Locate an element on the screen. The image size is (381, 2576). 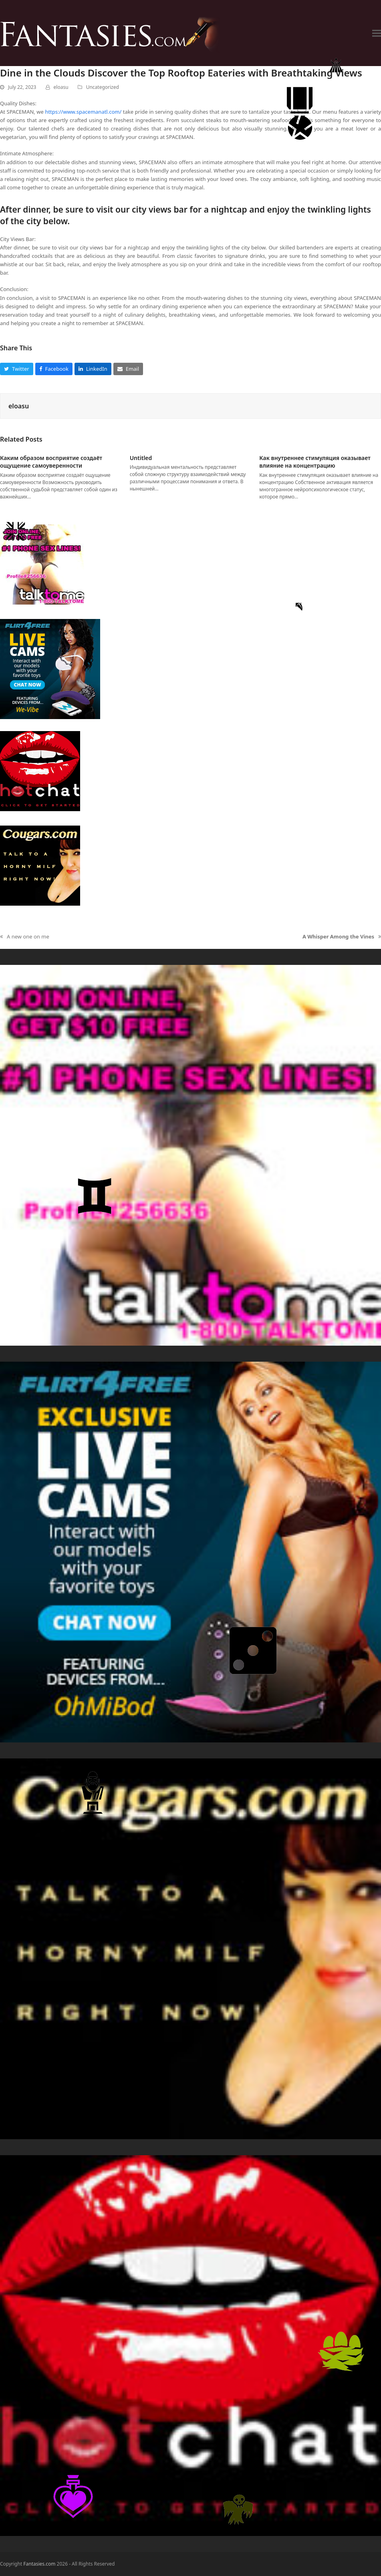
select United Kingdom as region or language is located at coordinates (16, 531).